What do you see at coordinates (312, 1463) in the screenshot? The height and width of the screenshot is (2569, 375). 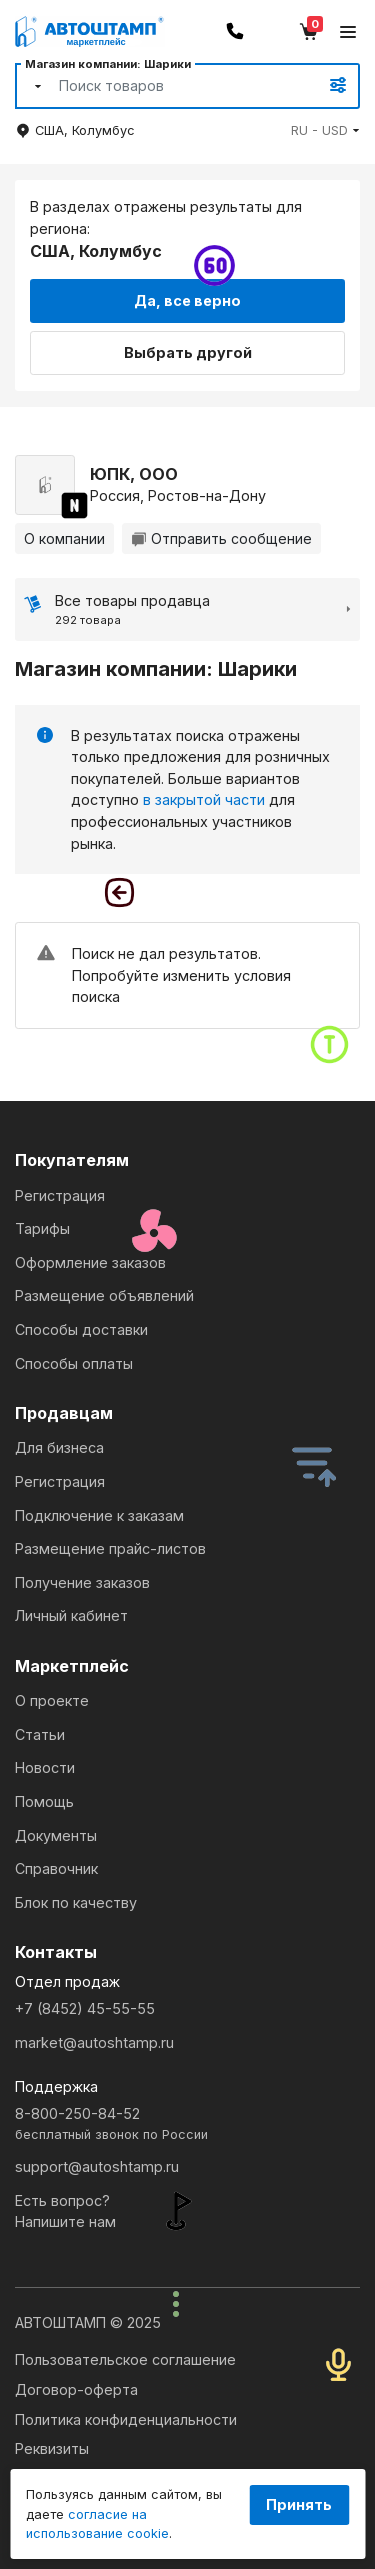 I see `sort items in ascending order` at bounding box center [312, 1463].